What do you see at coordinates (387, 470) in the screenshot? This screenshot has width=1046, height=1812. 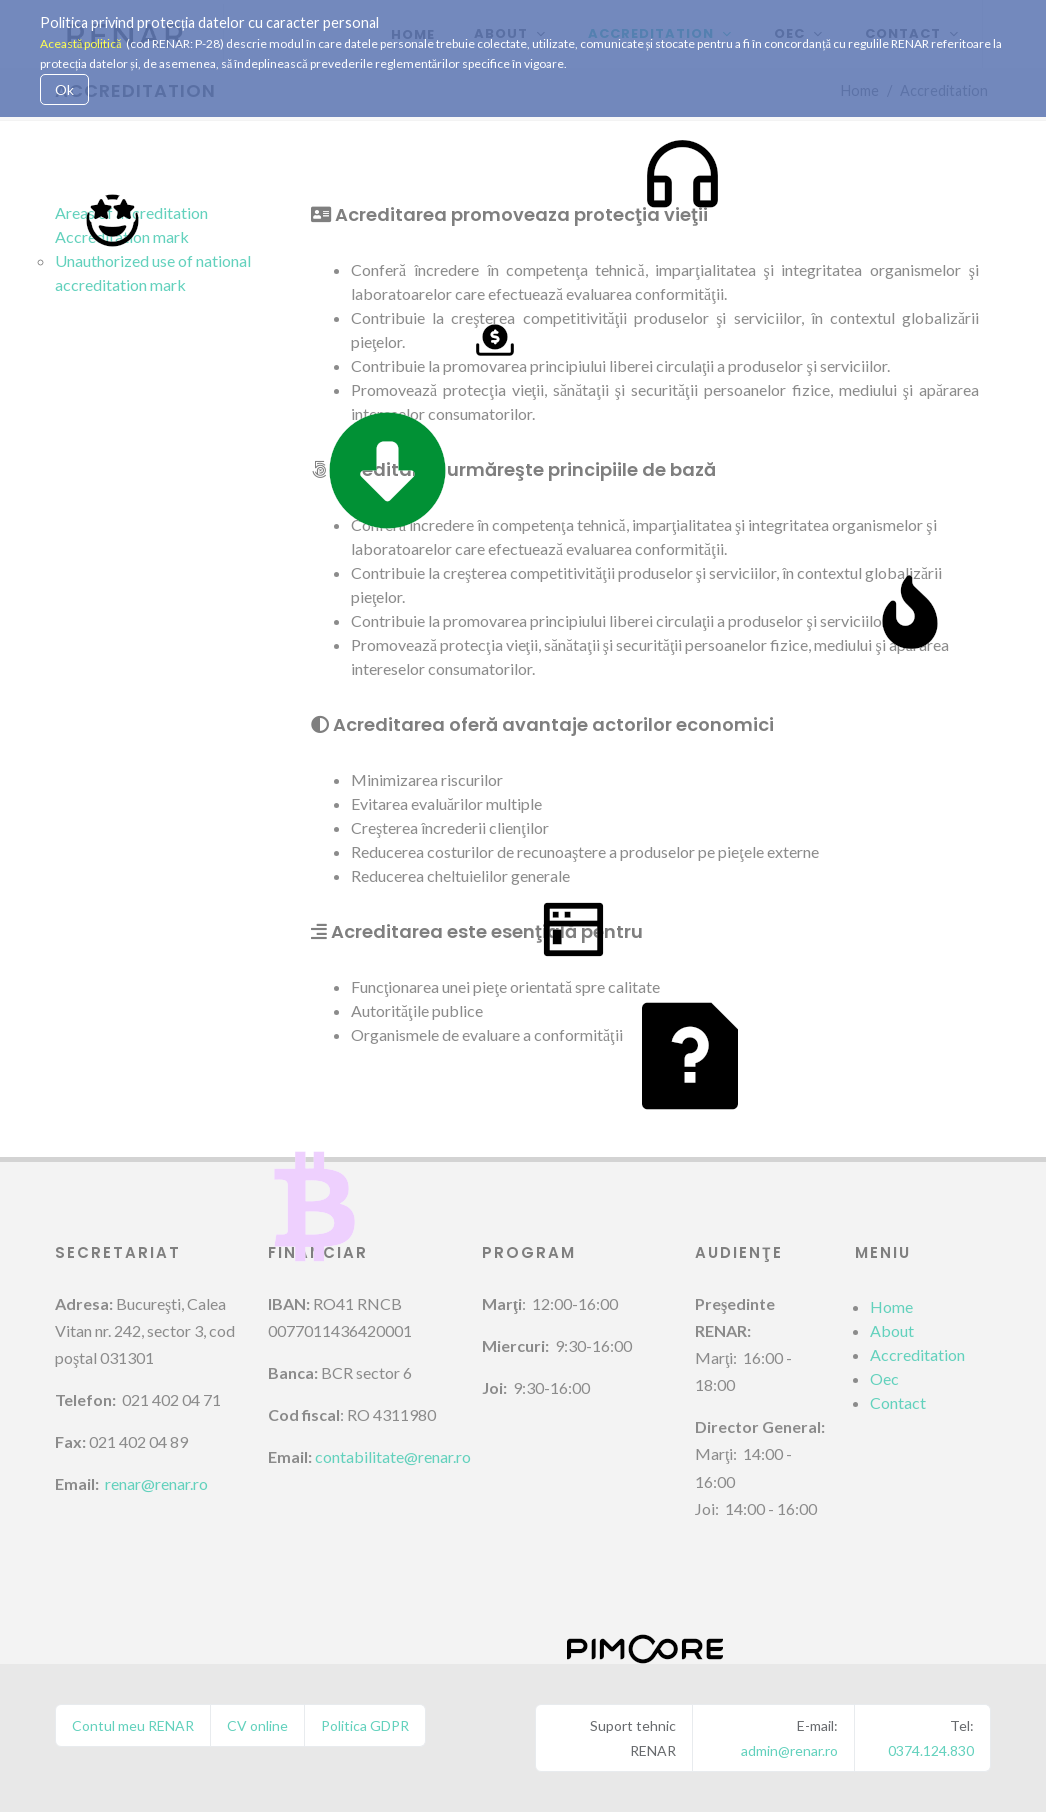 I see `download a file or content` at bounding box center [387, 470].